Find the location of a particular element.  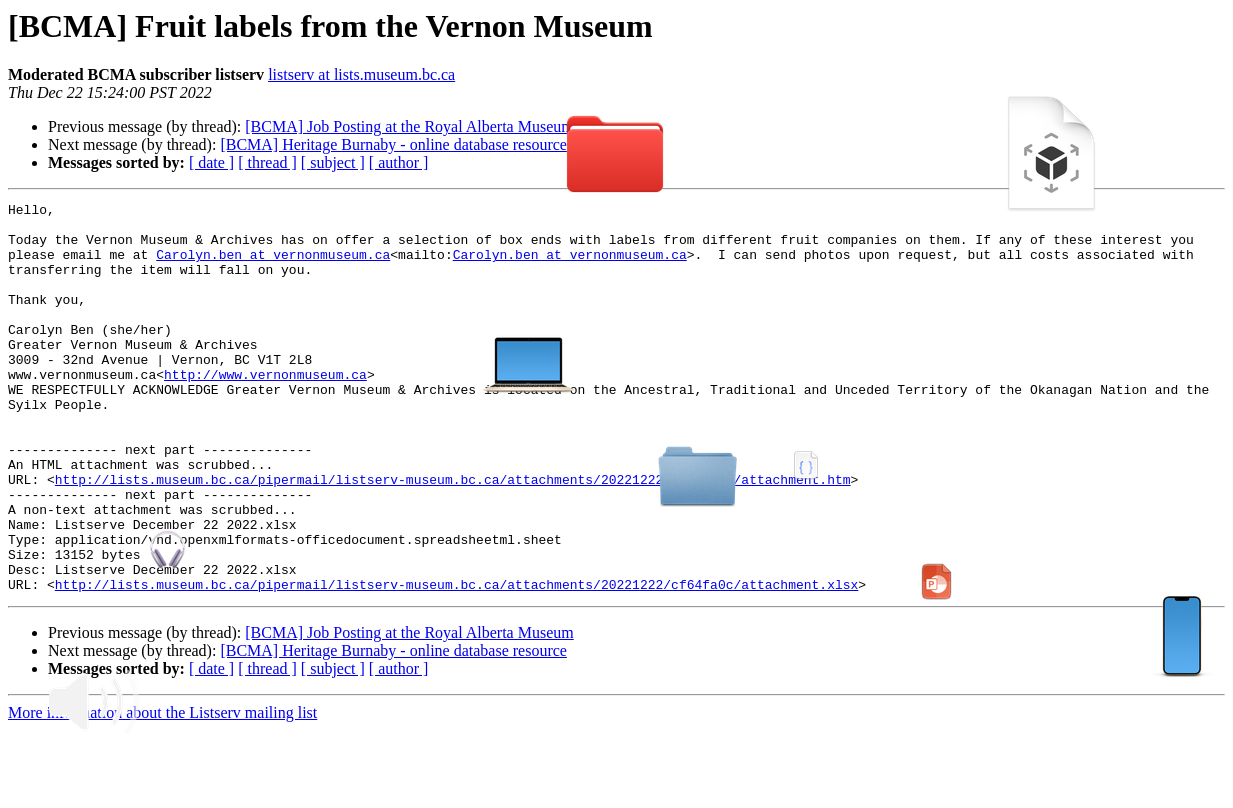

open a red-labeled folder is located at coordinates (615, 154).